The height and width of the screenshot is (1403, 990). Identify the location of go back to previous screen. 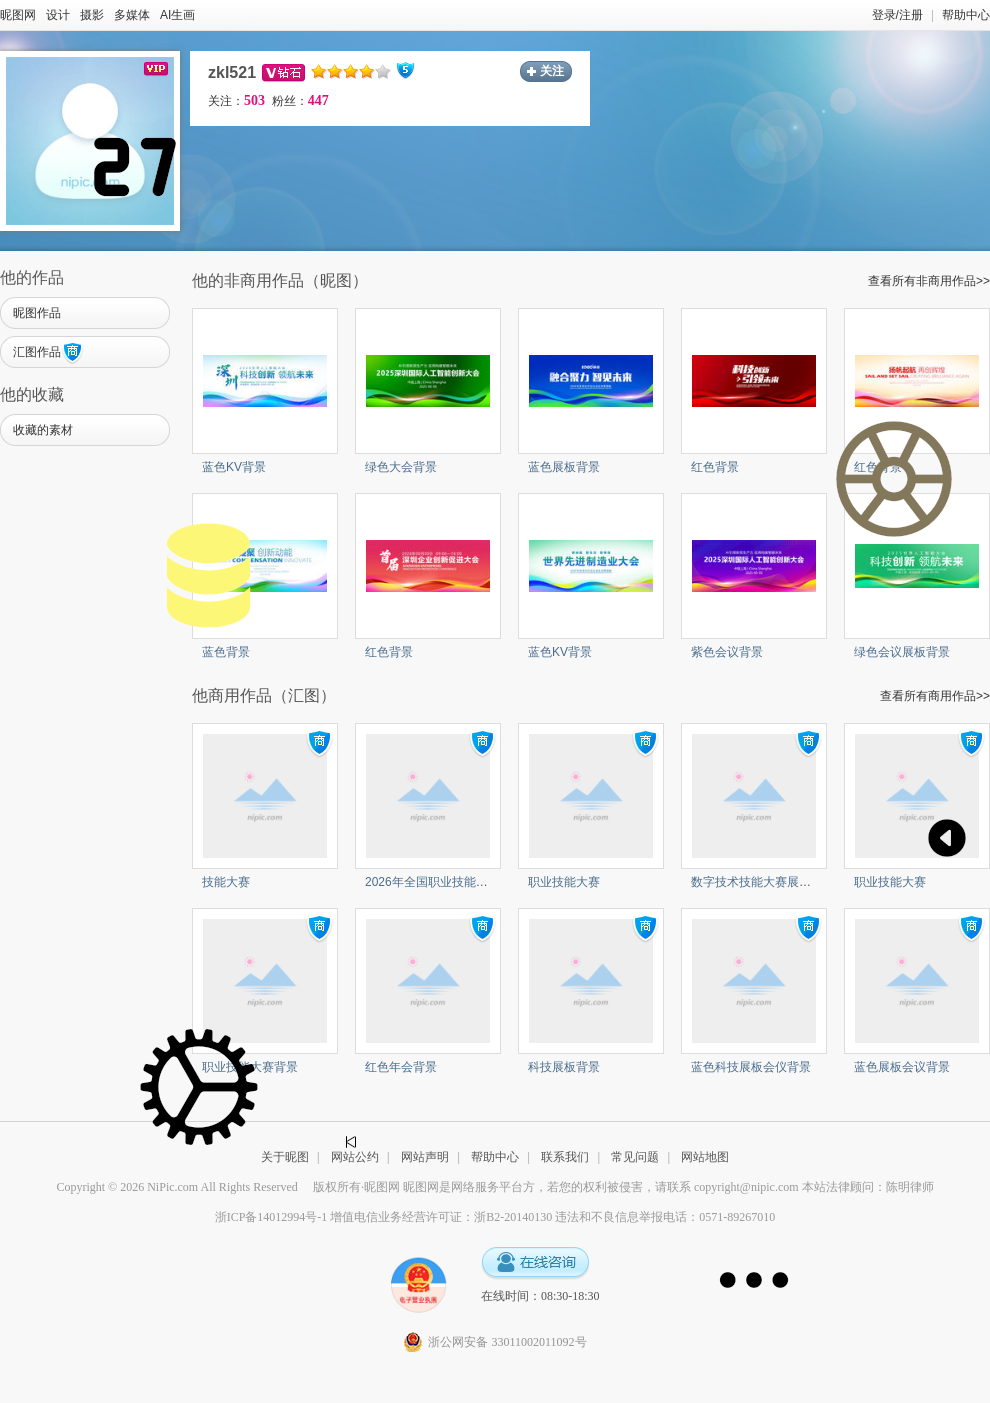
(947, 838).